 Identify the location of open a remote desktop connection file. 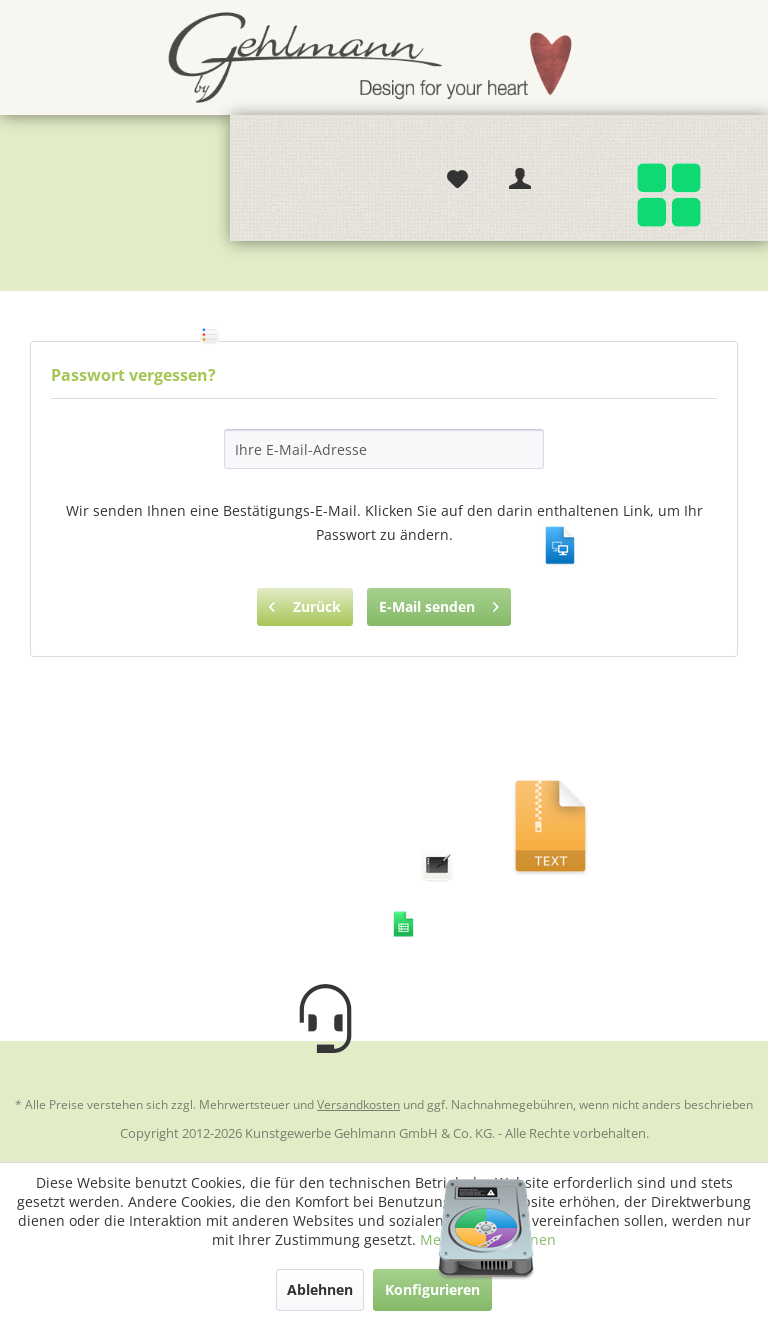
(560, 546).